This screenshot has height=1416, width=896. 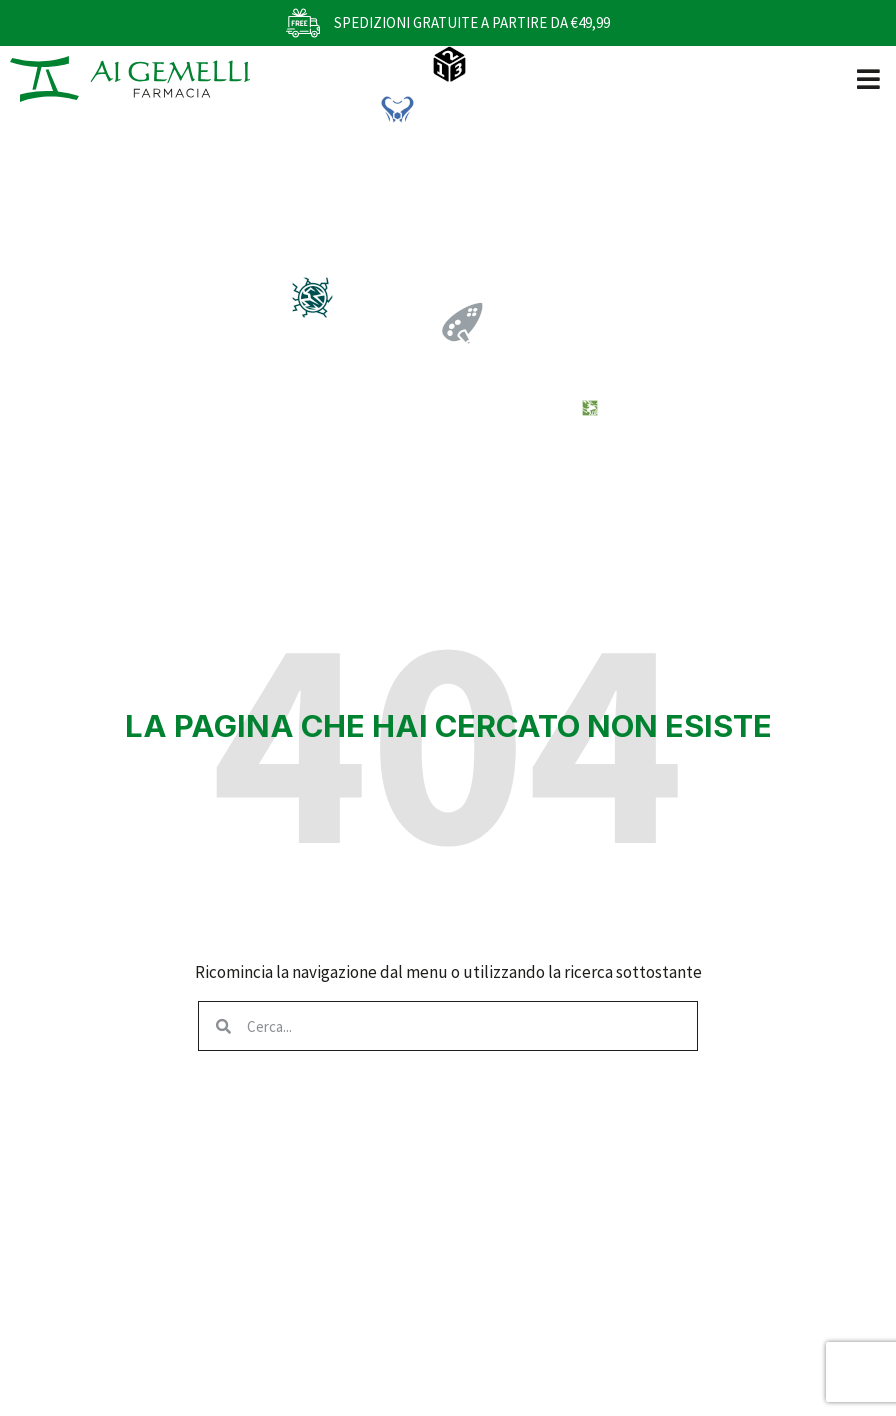 What do you see at coordinates (449, 64) in the screenshot?
I see `roll dice or generate random number` at bounding box center [449, 64].